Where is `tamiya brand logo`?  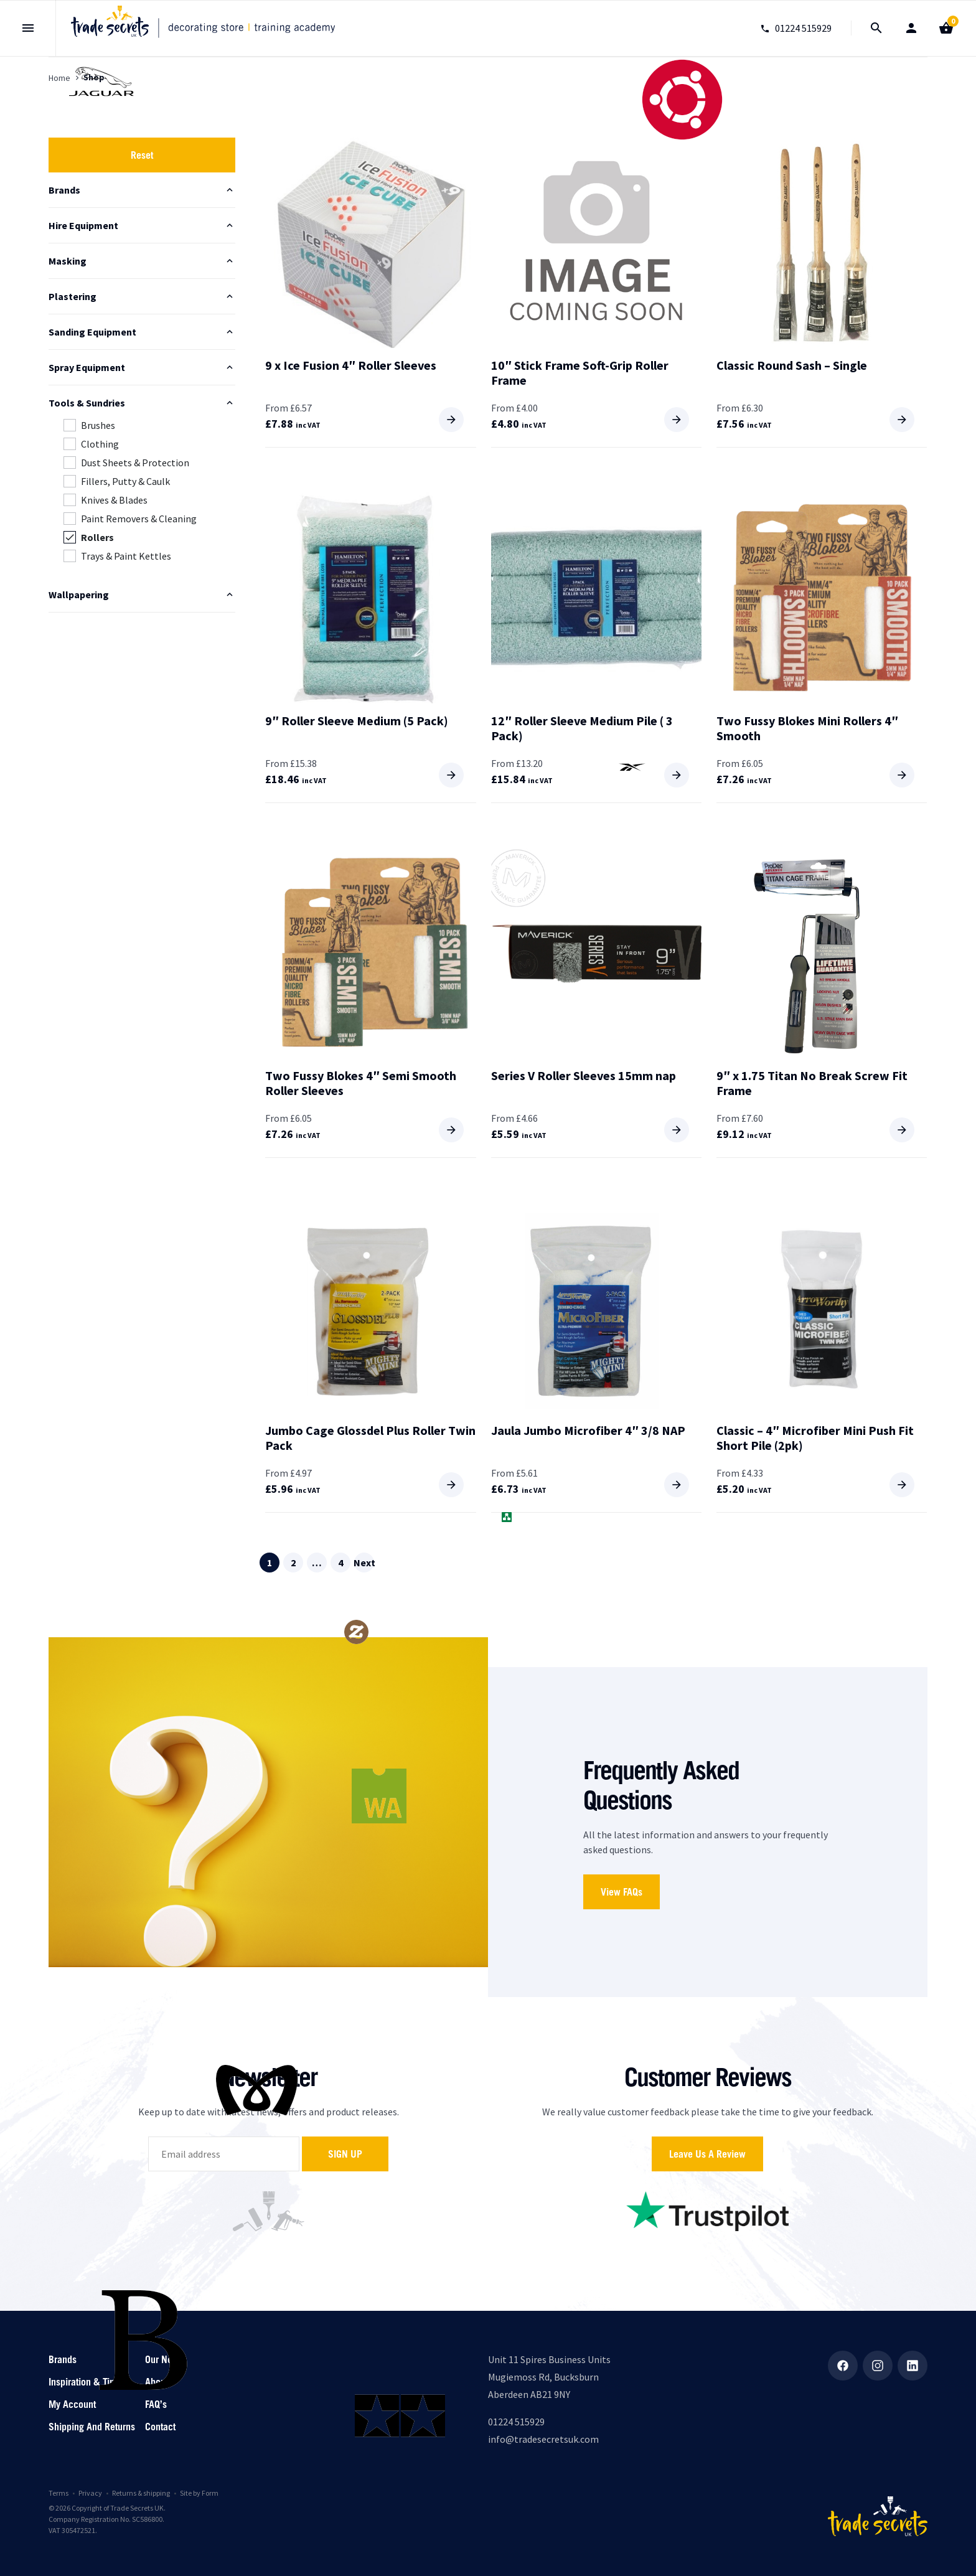
tamiya brand logo is located at coordinates (400, 2415).